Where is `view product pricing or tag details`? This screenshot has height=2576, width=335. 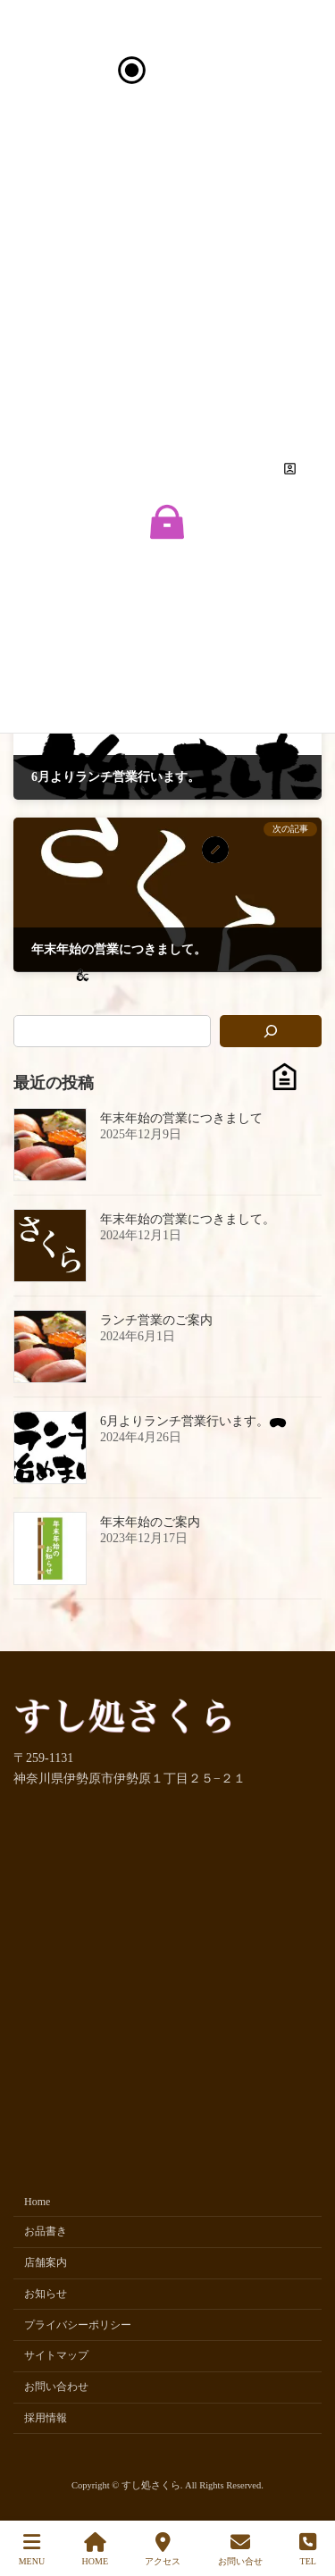
view product pricing or tag details is located at coordinates (284, 1077).